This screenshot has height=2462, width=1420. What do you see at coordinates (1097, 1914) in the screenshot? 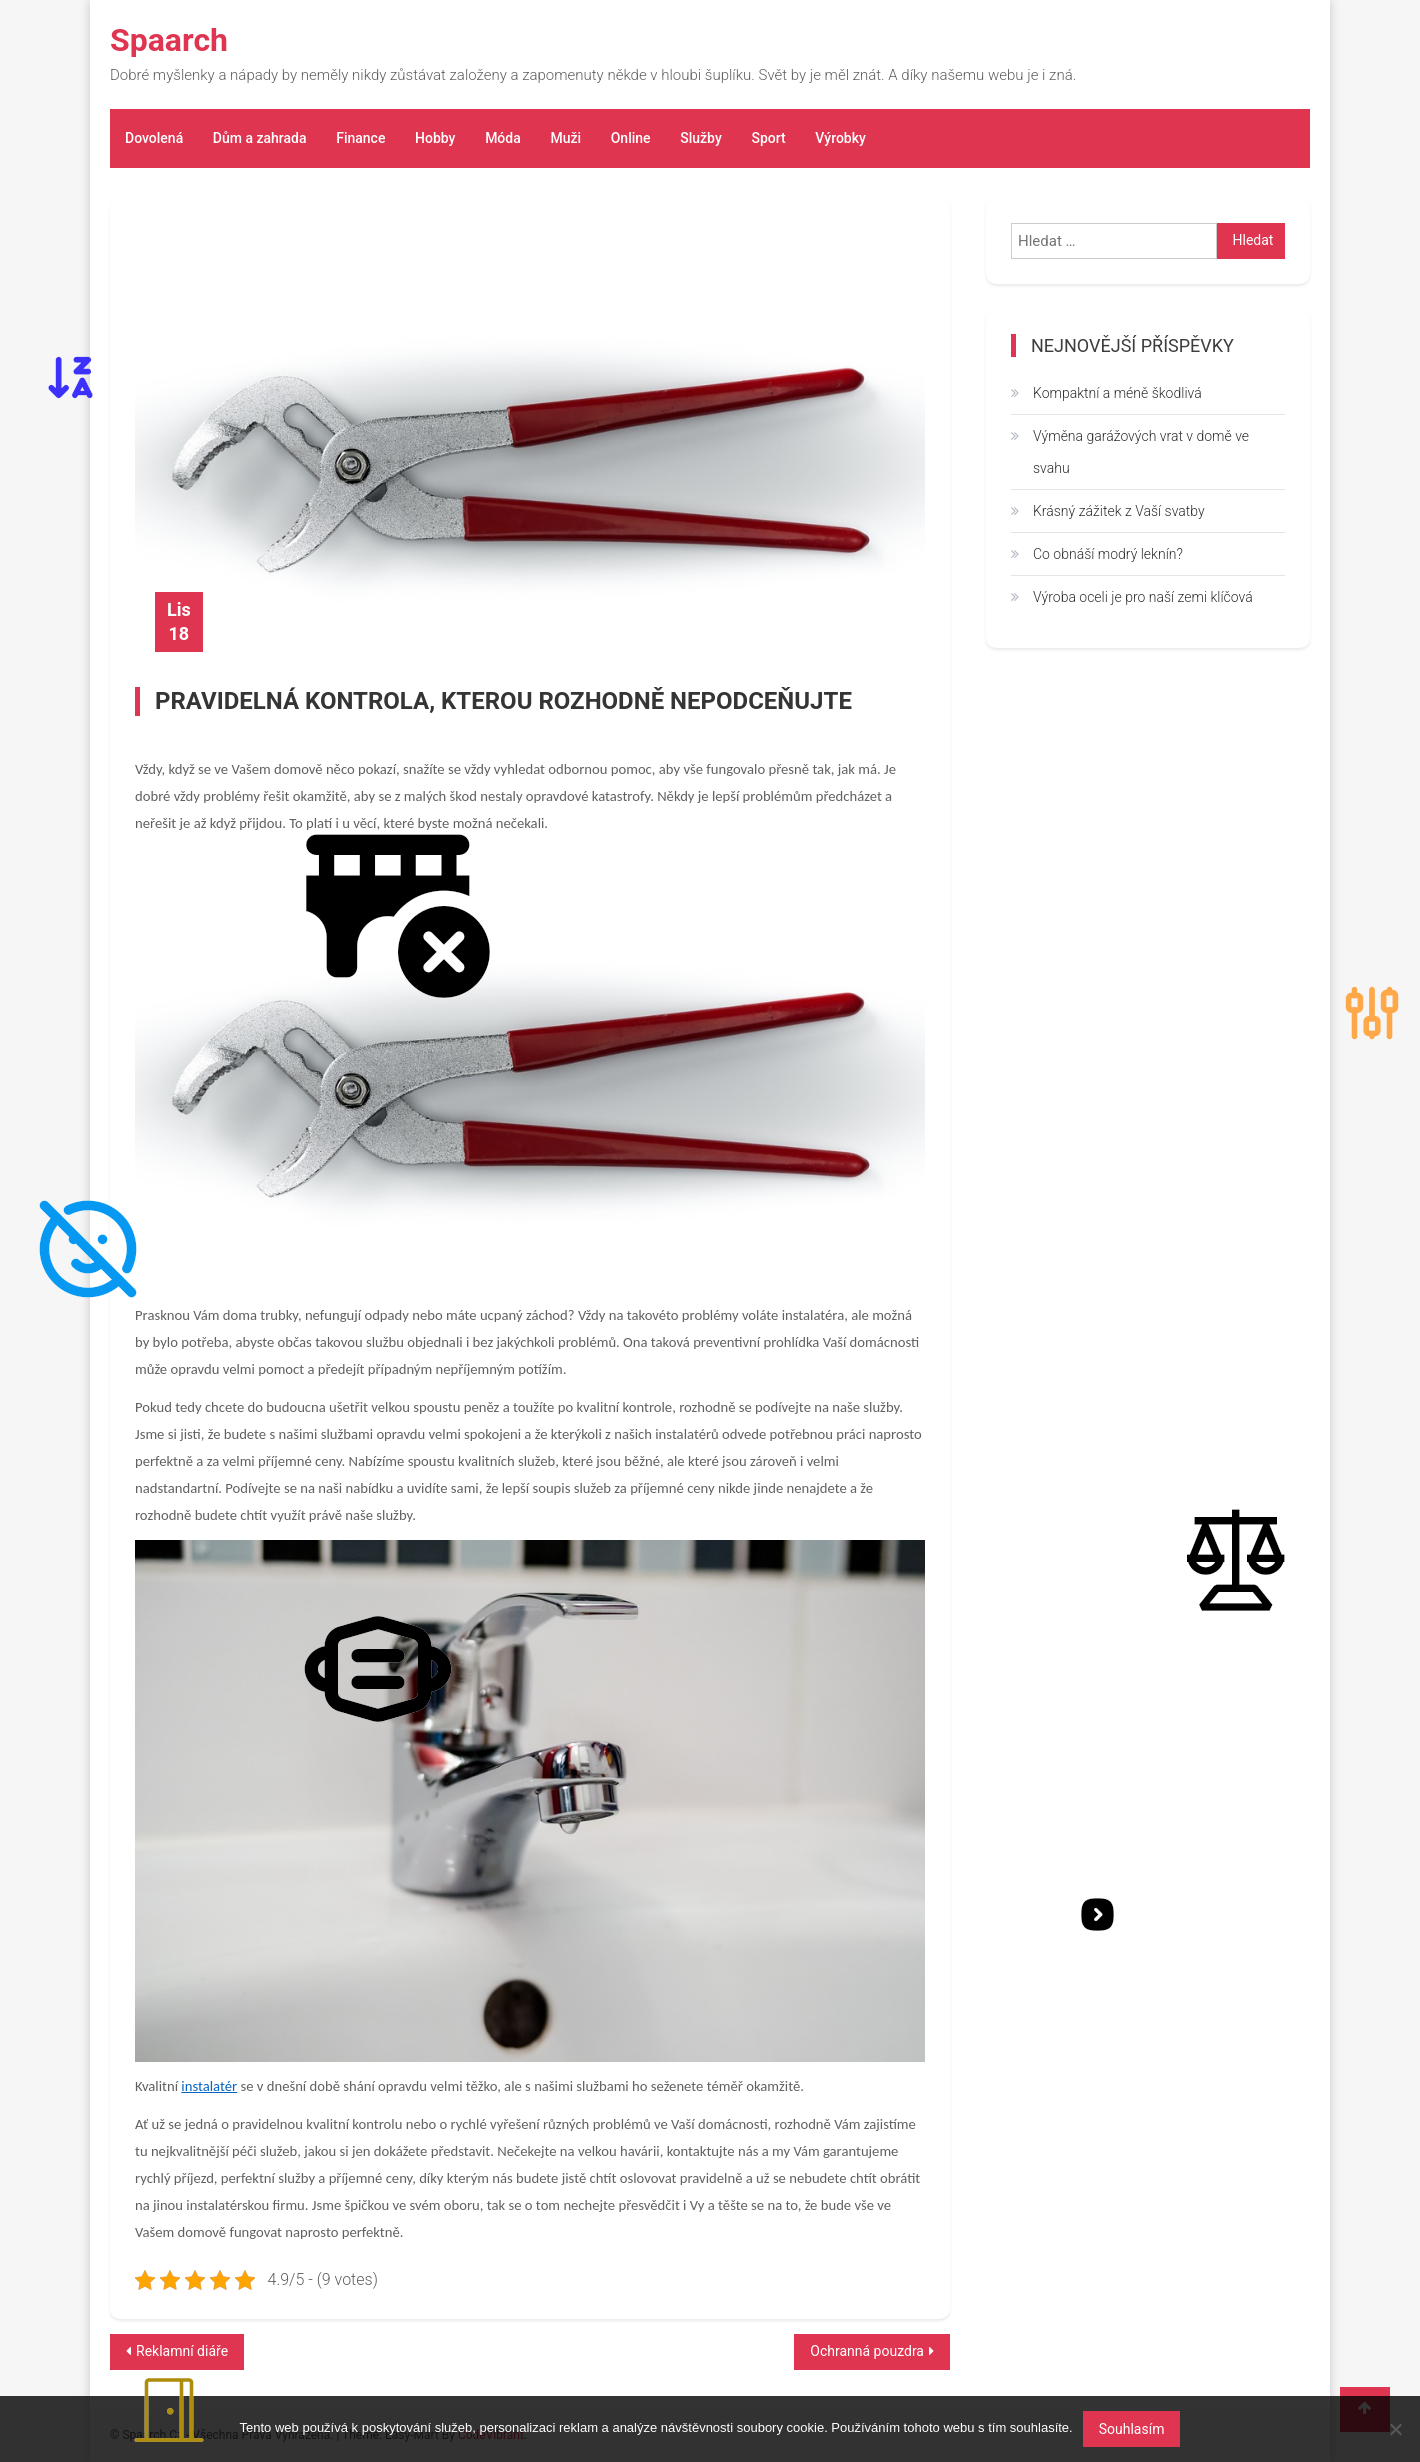
I see `go to next item or step` at bounding box center [1097, 1914].